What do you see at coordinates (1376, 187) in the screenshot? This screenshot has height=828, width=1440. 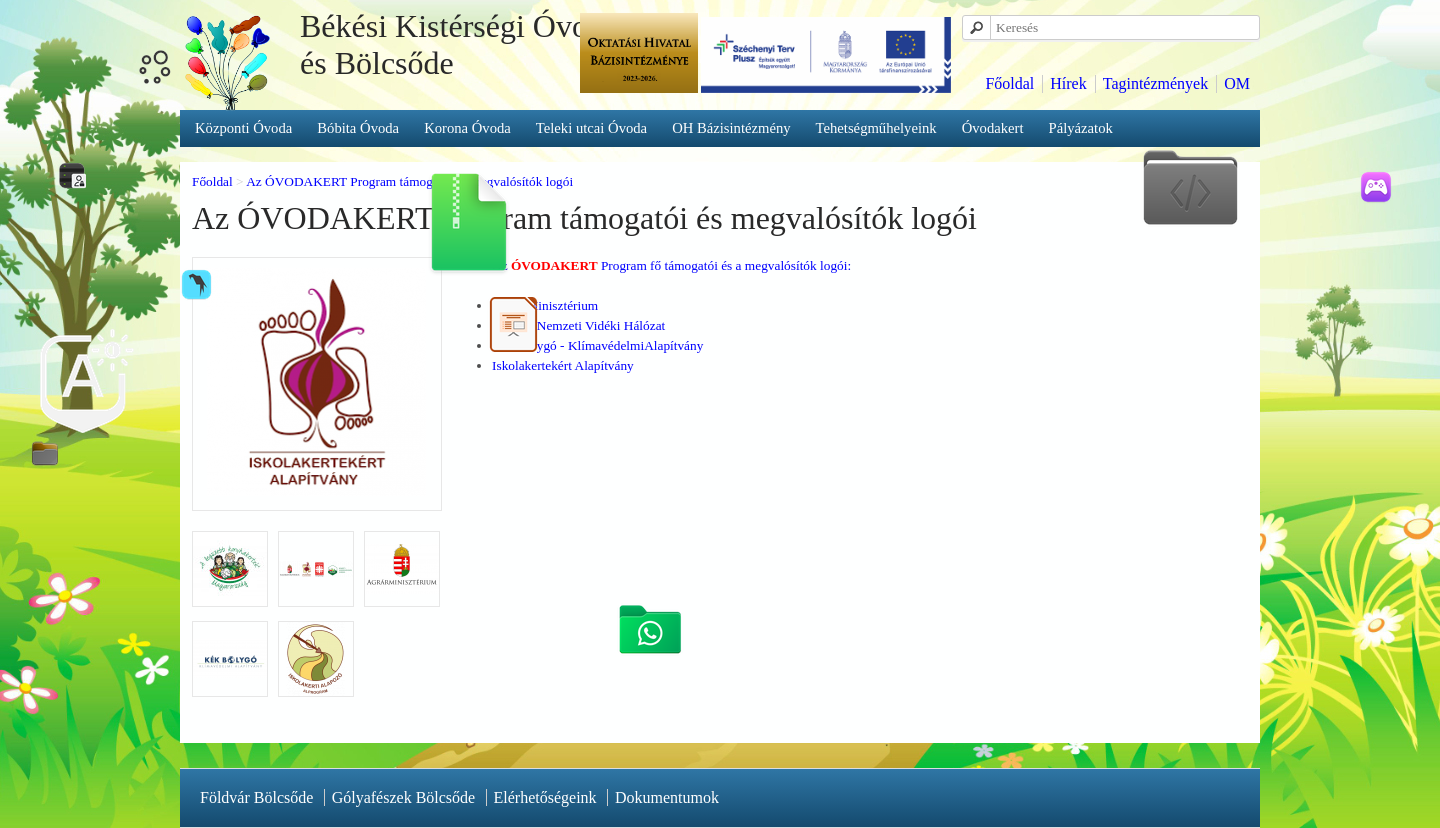 I see `open gnome arcade gaming app` at bounding box center [1376, 187].